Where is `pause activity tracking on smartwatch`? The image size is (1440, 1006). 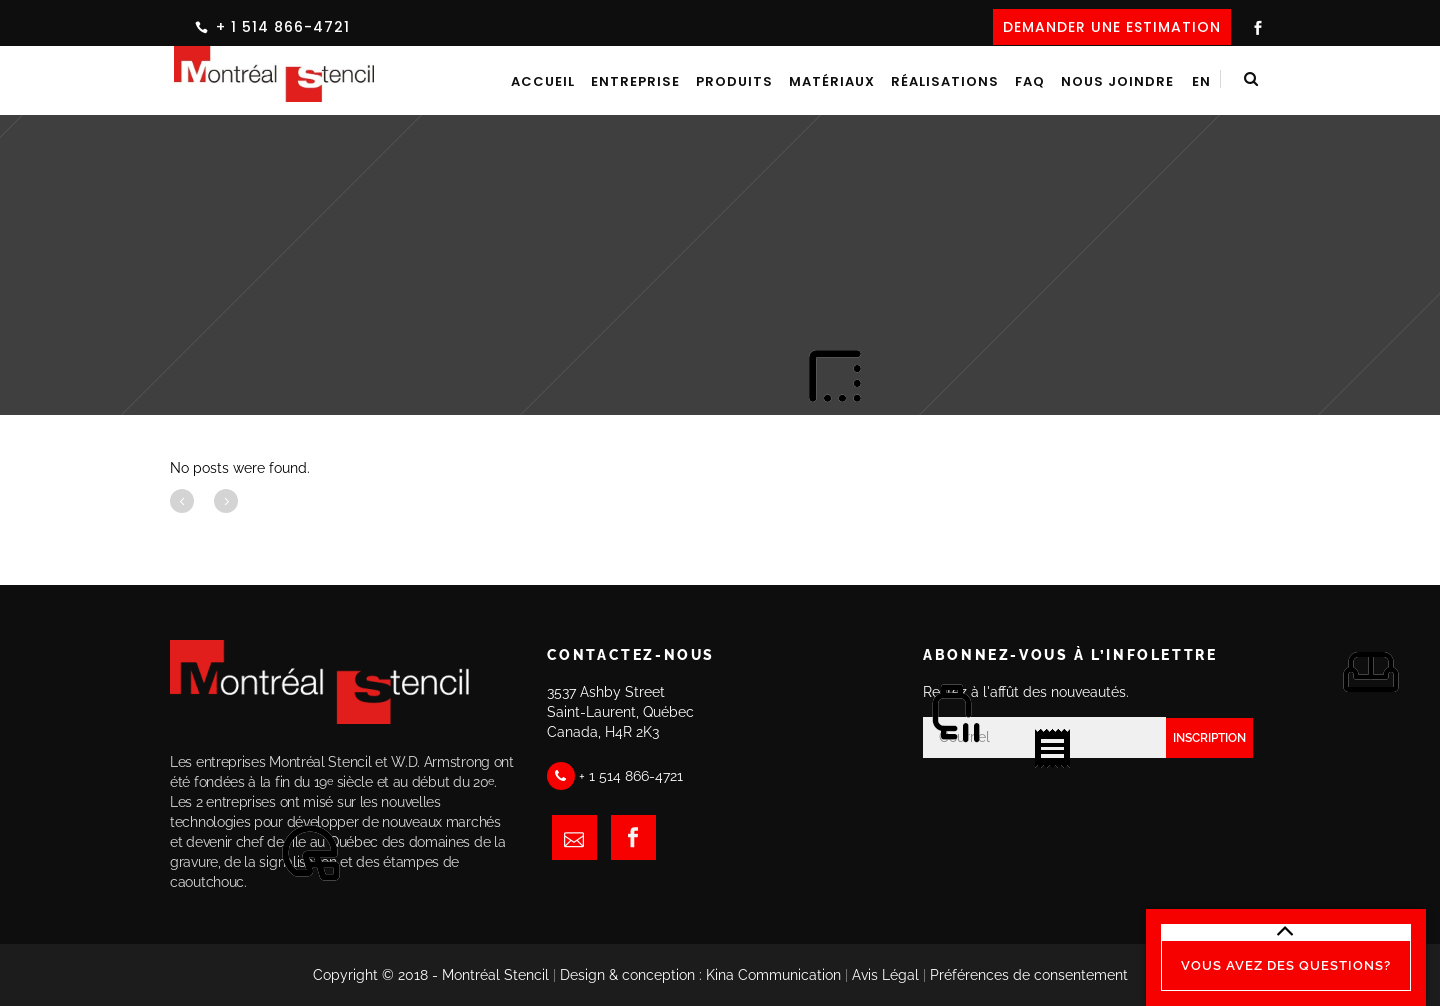
pause activity tracking on smartwatch is located at coordinates (952, 712).